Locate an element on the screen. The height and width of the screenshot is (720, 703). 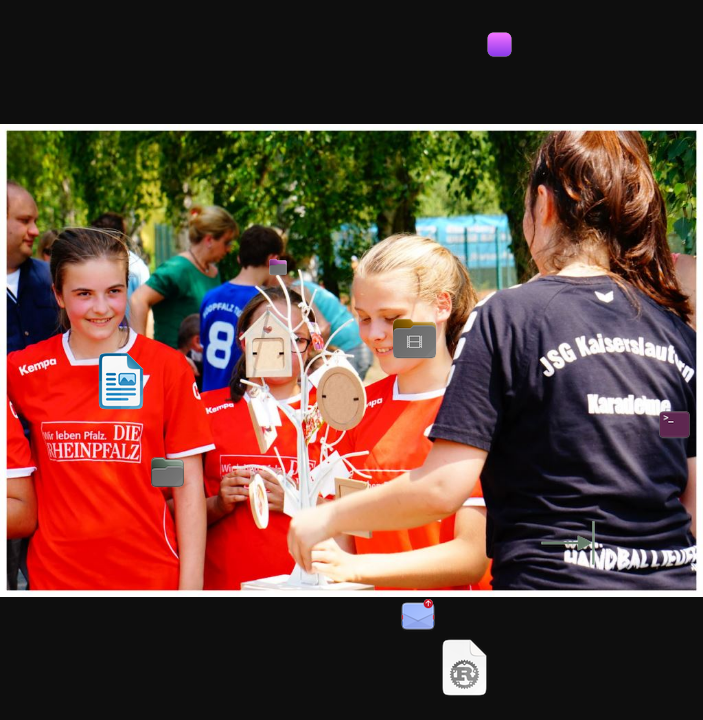
indicates a valid drop target for dragging files is located at coordinates (167, 471).